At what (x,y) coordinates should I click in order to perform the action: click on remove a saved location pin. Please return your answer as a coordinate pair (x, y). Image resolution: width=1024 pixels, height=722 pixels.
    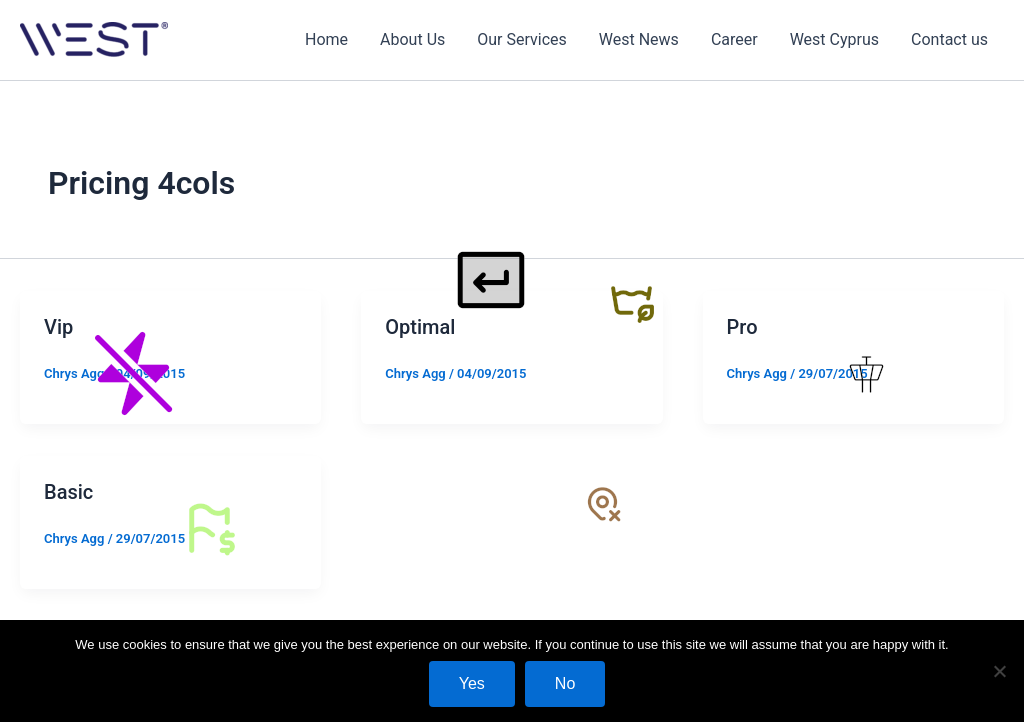
    Looking at the image, I should click on (602, 503).